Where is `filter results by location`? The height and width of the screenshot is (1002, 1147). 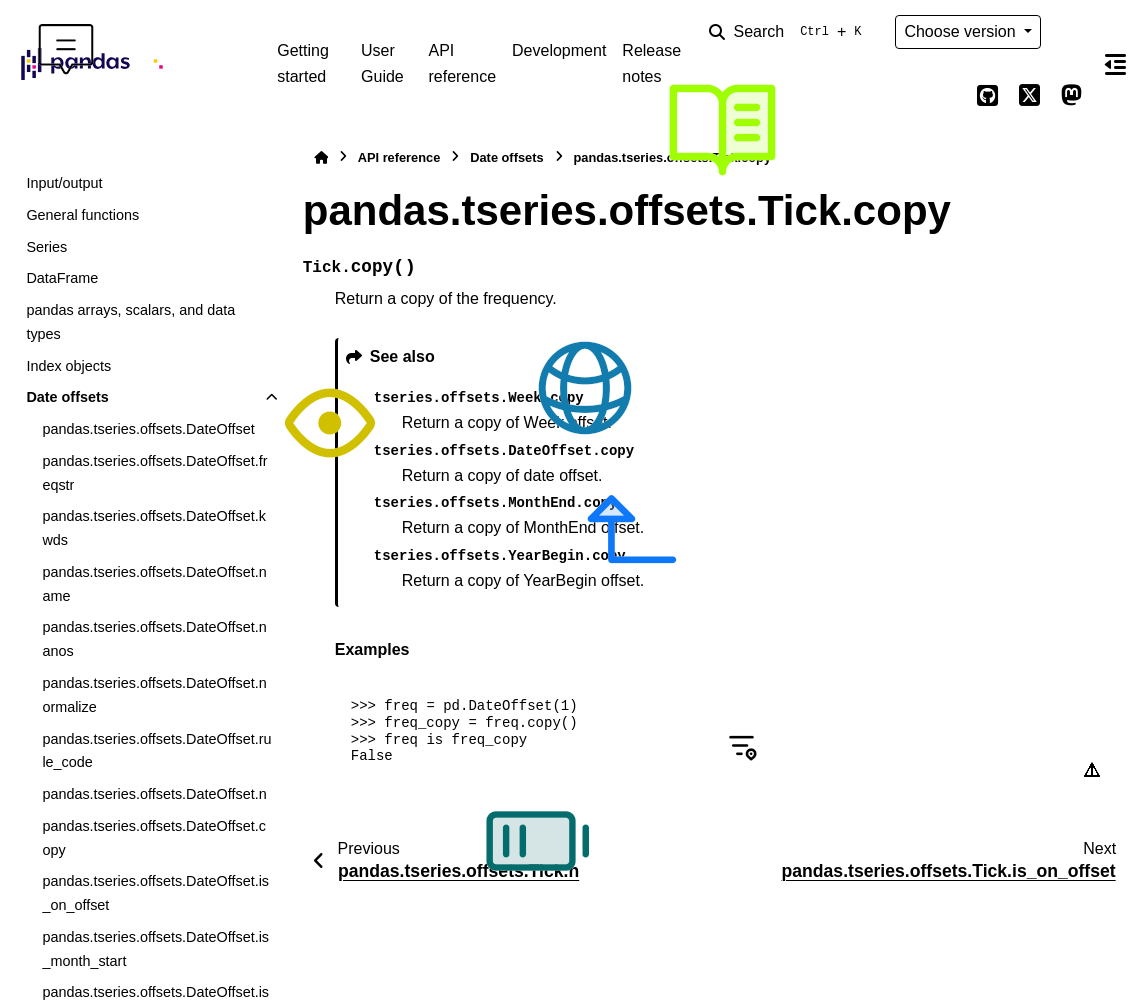 filter results by location is located at coordinates (741, 745).